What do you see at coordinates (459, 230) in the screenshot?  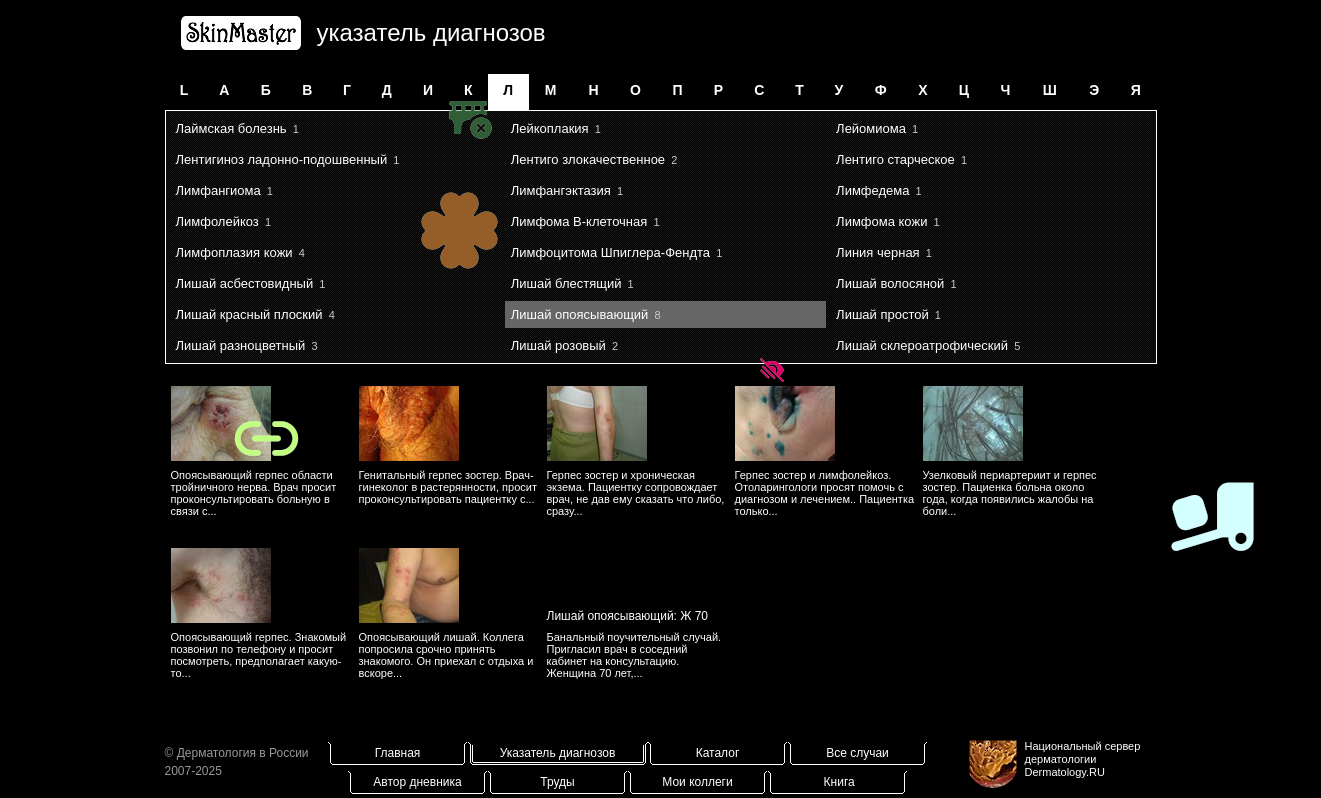 I see `indicates a lucky or bonus reward` at bounding box center [459, 230].